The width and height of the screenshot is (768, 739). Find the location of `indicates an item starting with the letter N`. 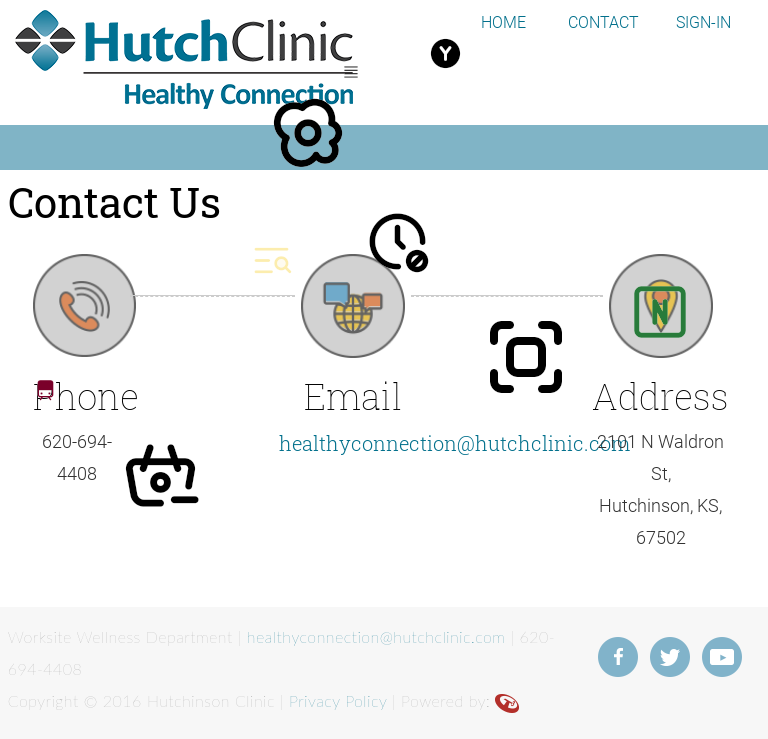

indicates an item starting with the letter N is located at coordinates (660, 312).